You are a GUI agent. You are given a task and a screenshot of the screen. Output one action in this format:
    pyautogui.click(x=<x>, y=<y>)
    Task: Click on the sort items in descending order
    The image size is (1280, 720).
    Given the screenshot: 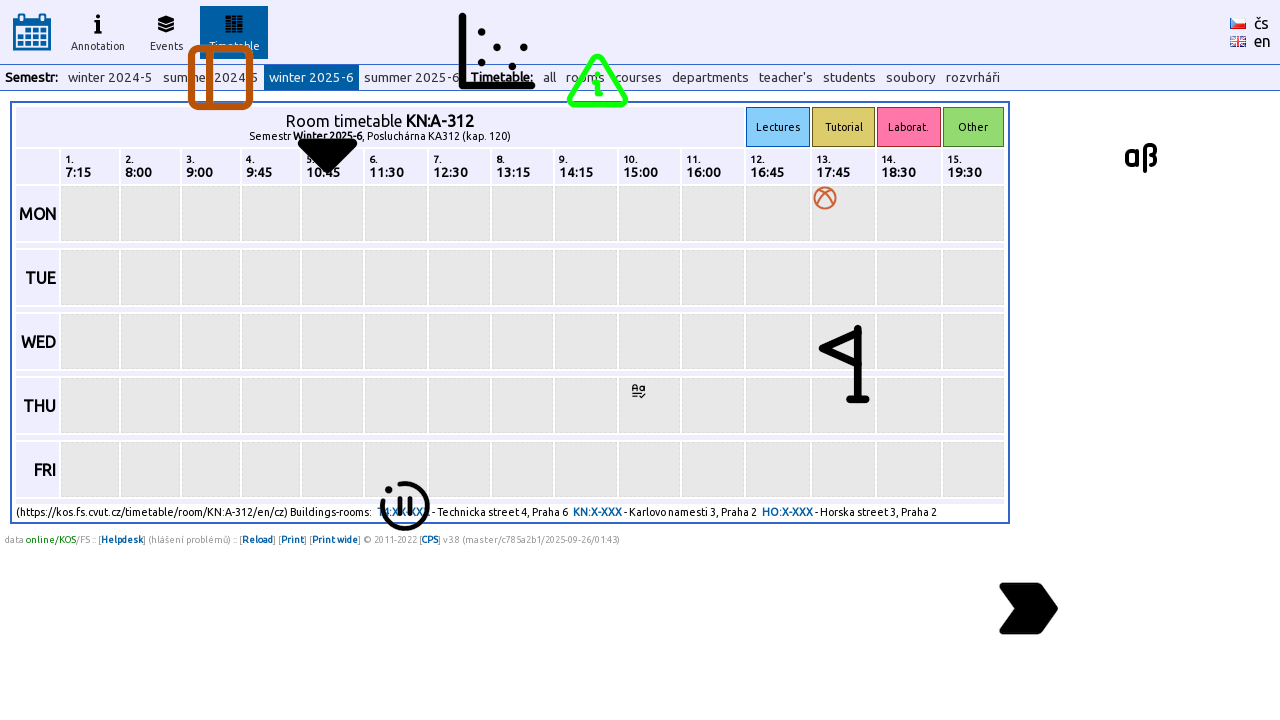 What is the action you would take?
    pyautogui.click(x=327, y=133)
    